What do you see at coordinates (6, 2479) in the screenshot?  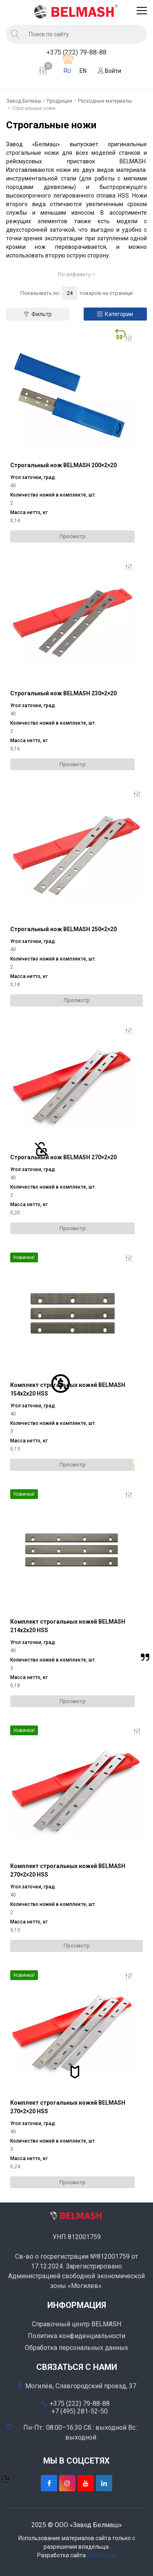 I see `view analytics or statistics breakdown` at bounding box center [6, 2479].